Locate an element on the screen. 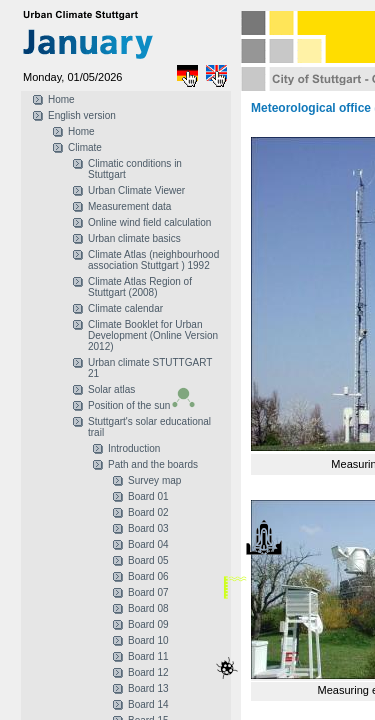 This screenshot has width=375, height=720. report a bug or software issue is located at coordinates (227, 668).